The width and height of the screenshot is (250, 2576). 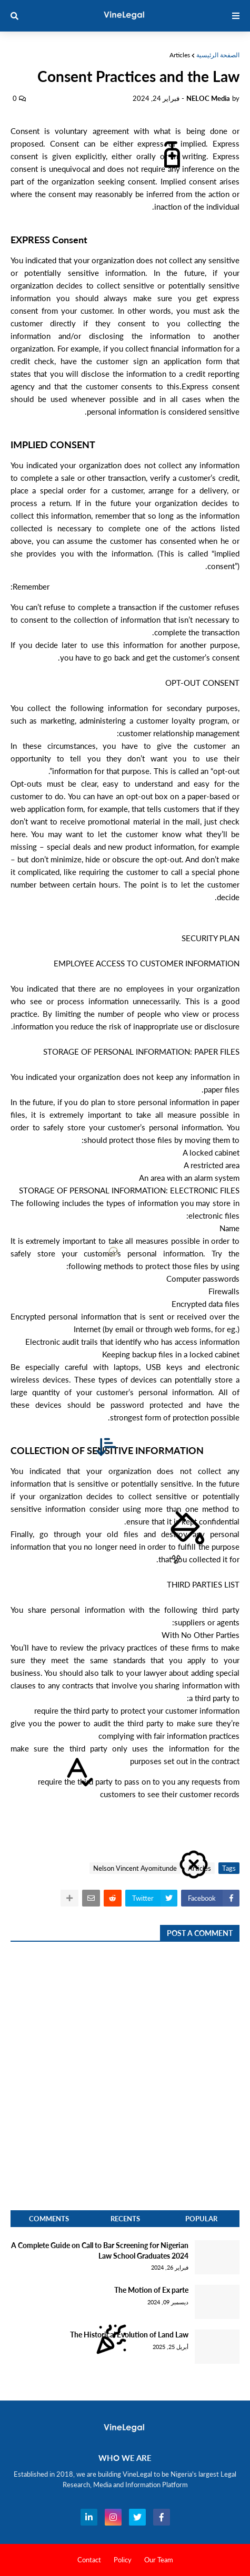 What do you see at coordinates (106, 1447) in the screenshot?
I see `sort items from smallest to largest` at bounding box center [106, 1447].